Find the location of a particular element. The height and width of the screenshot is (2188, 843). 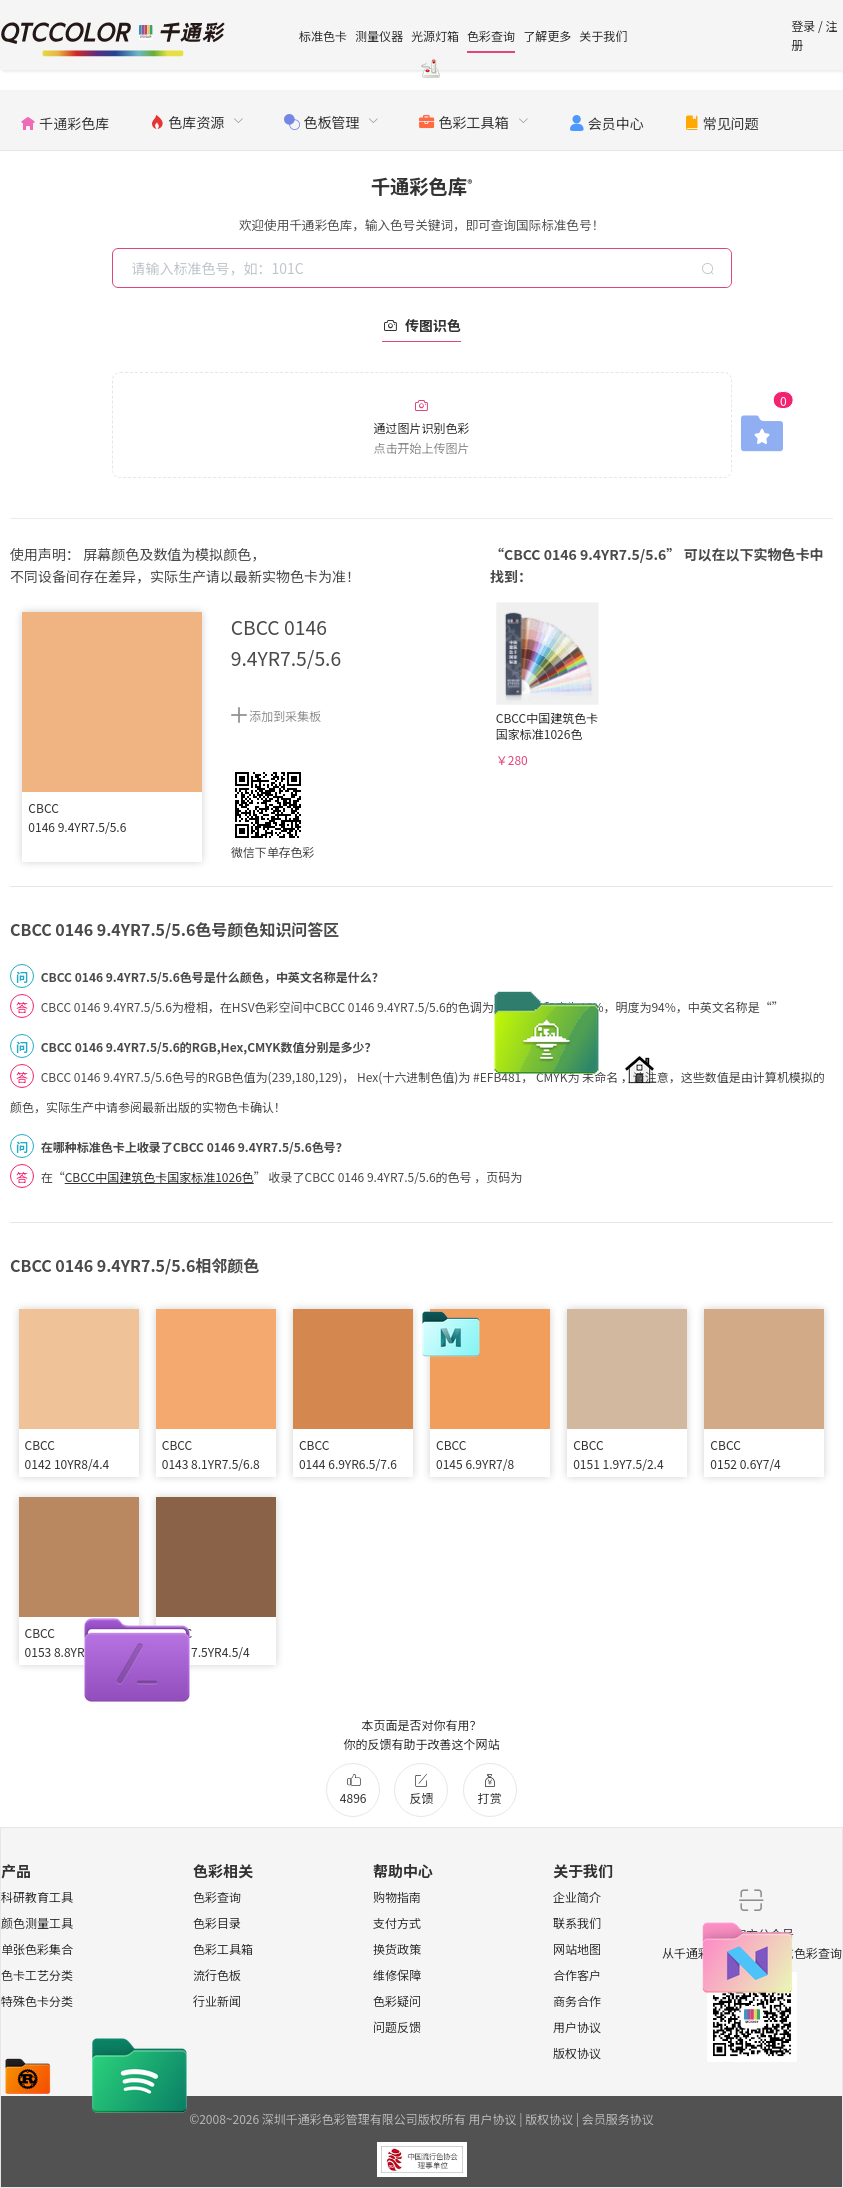

navigate to your home folder is located at coordinates (639, 1069).